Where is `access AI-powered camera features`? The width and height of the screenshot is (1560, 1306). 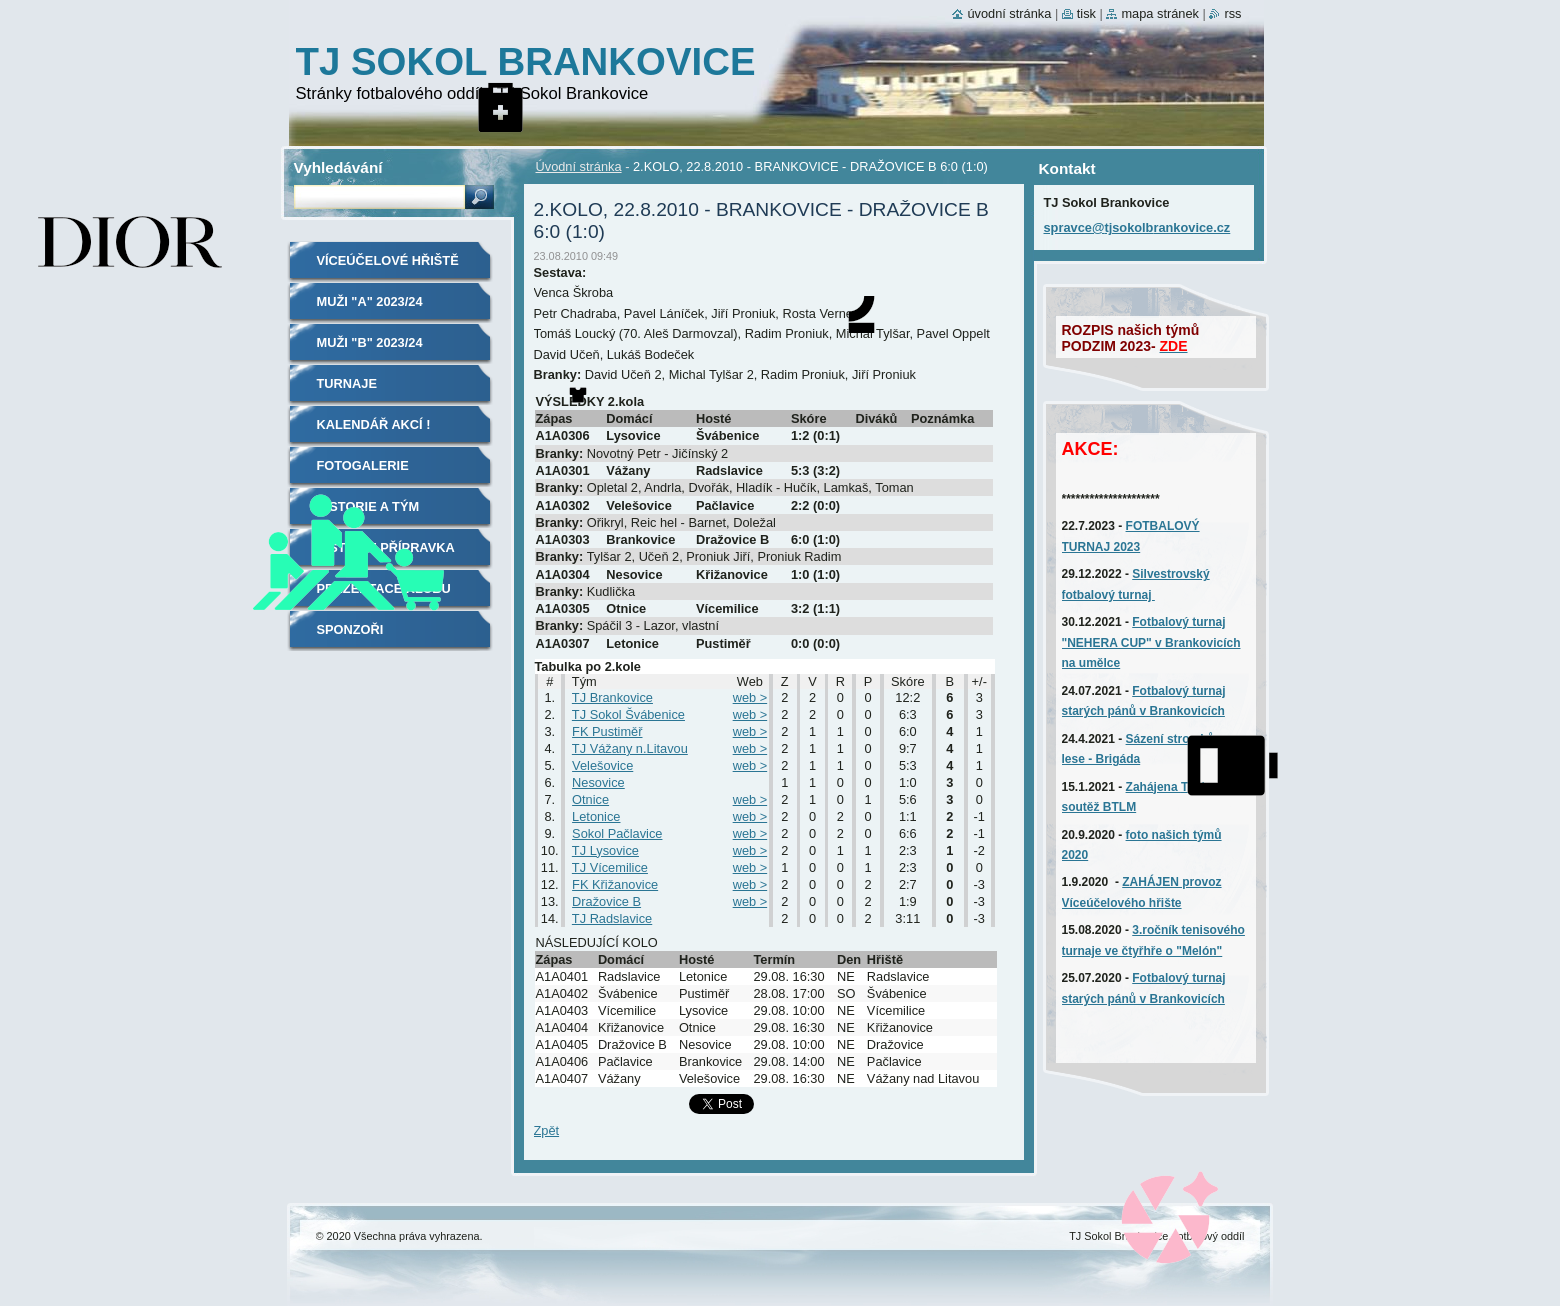 access AI-powered camera features is located at coordinates (1165, 1219).